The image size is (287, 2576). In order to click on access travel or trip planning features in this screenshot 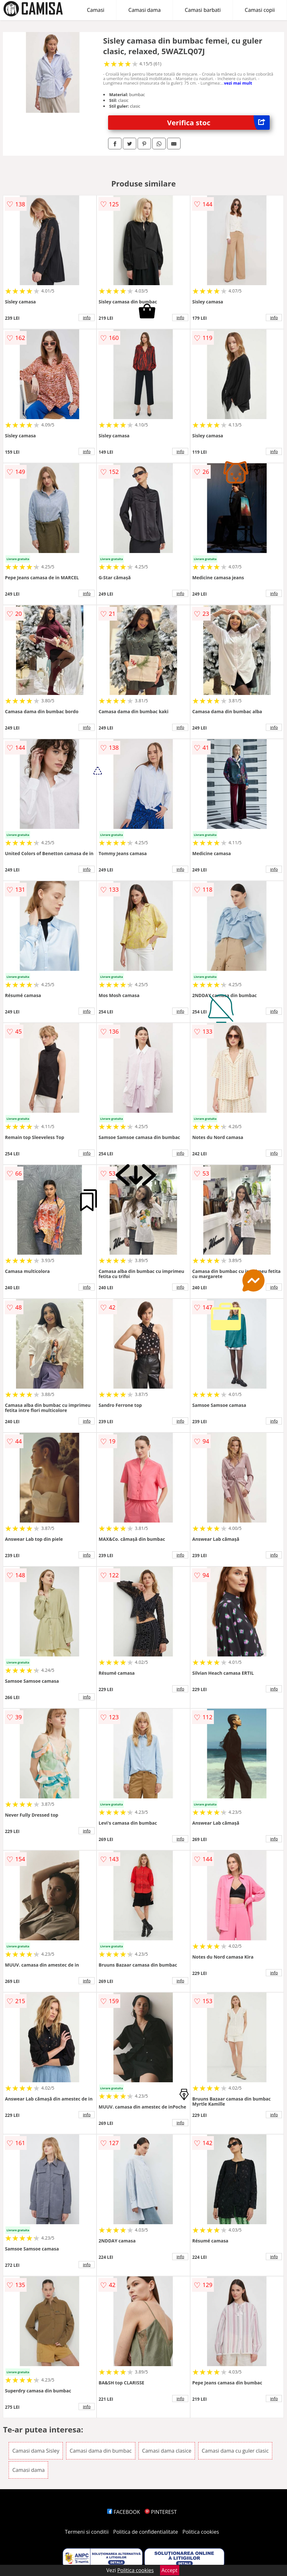, I will do `click(226, 1317)`.